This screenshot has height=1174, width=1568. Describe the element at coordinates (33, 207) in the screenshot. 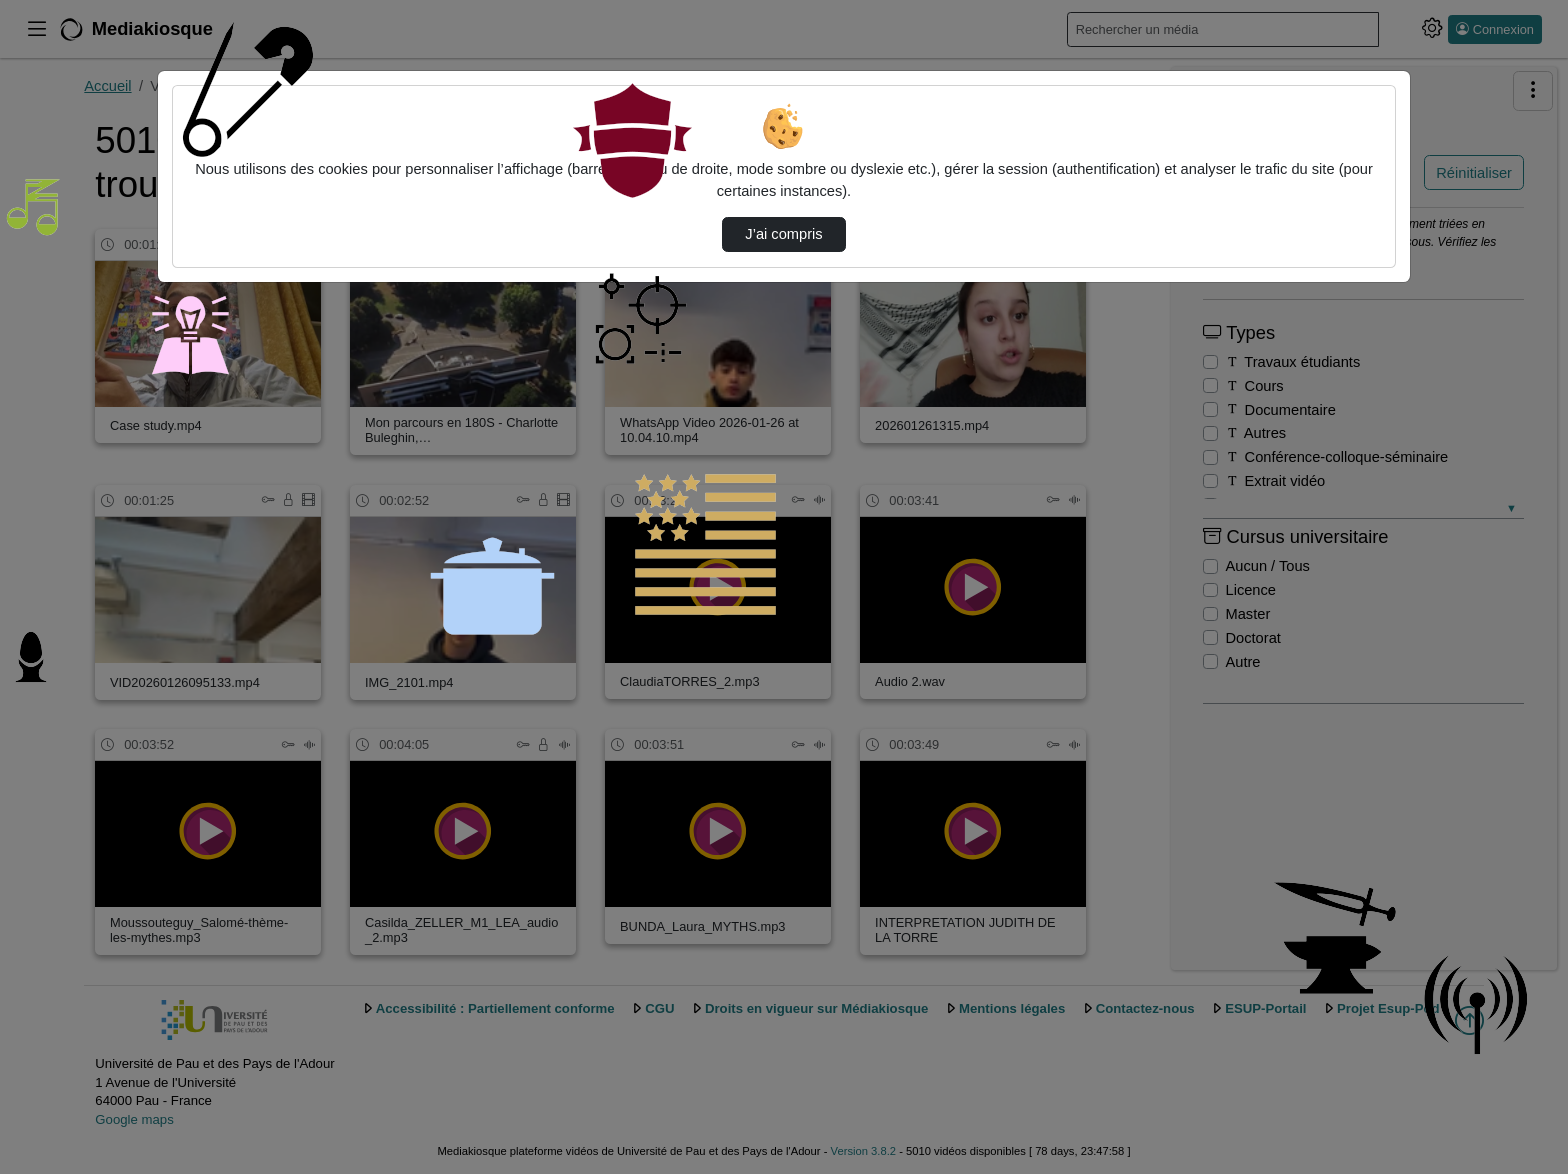

I see `play a glitchy or distorted audio track` at that location.